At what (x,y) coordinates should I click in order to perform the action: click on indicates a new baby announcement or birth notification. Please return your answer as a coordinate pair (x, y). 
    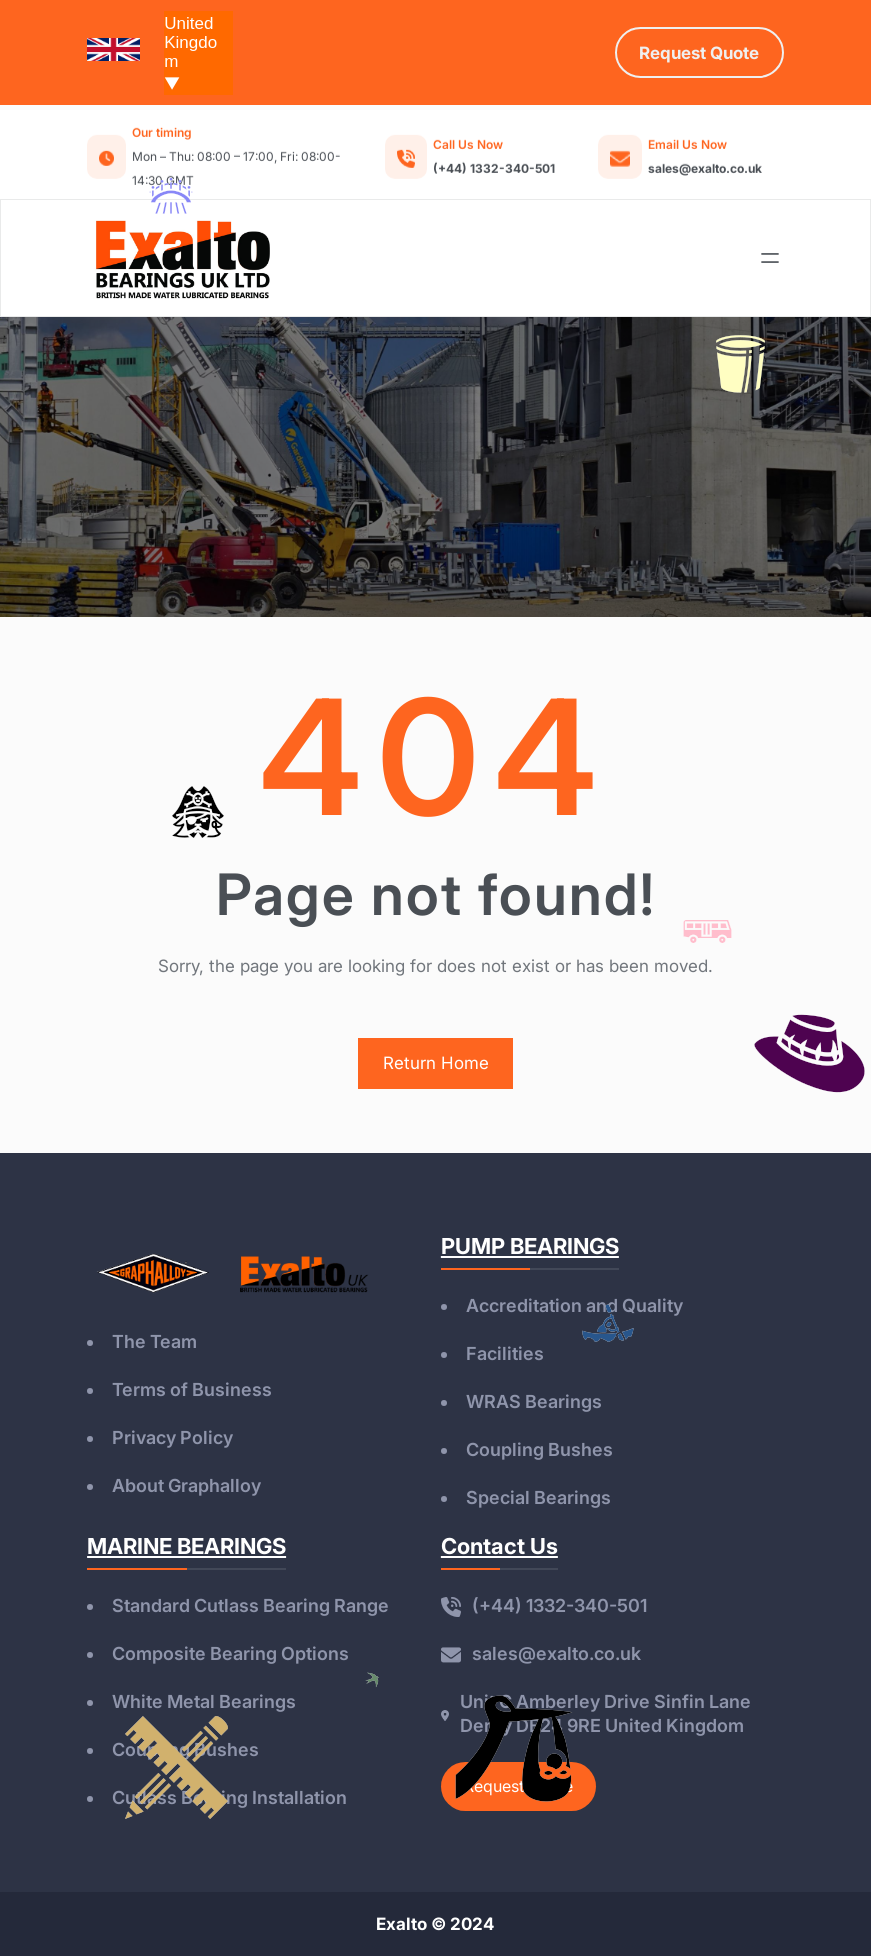
    Looking at the image, I should click on (514, 1743).